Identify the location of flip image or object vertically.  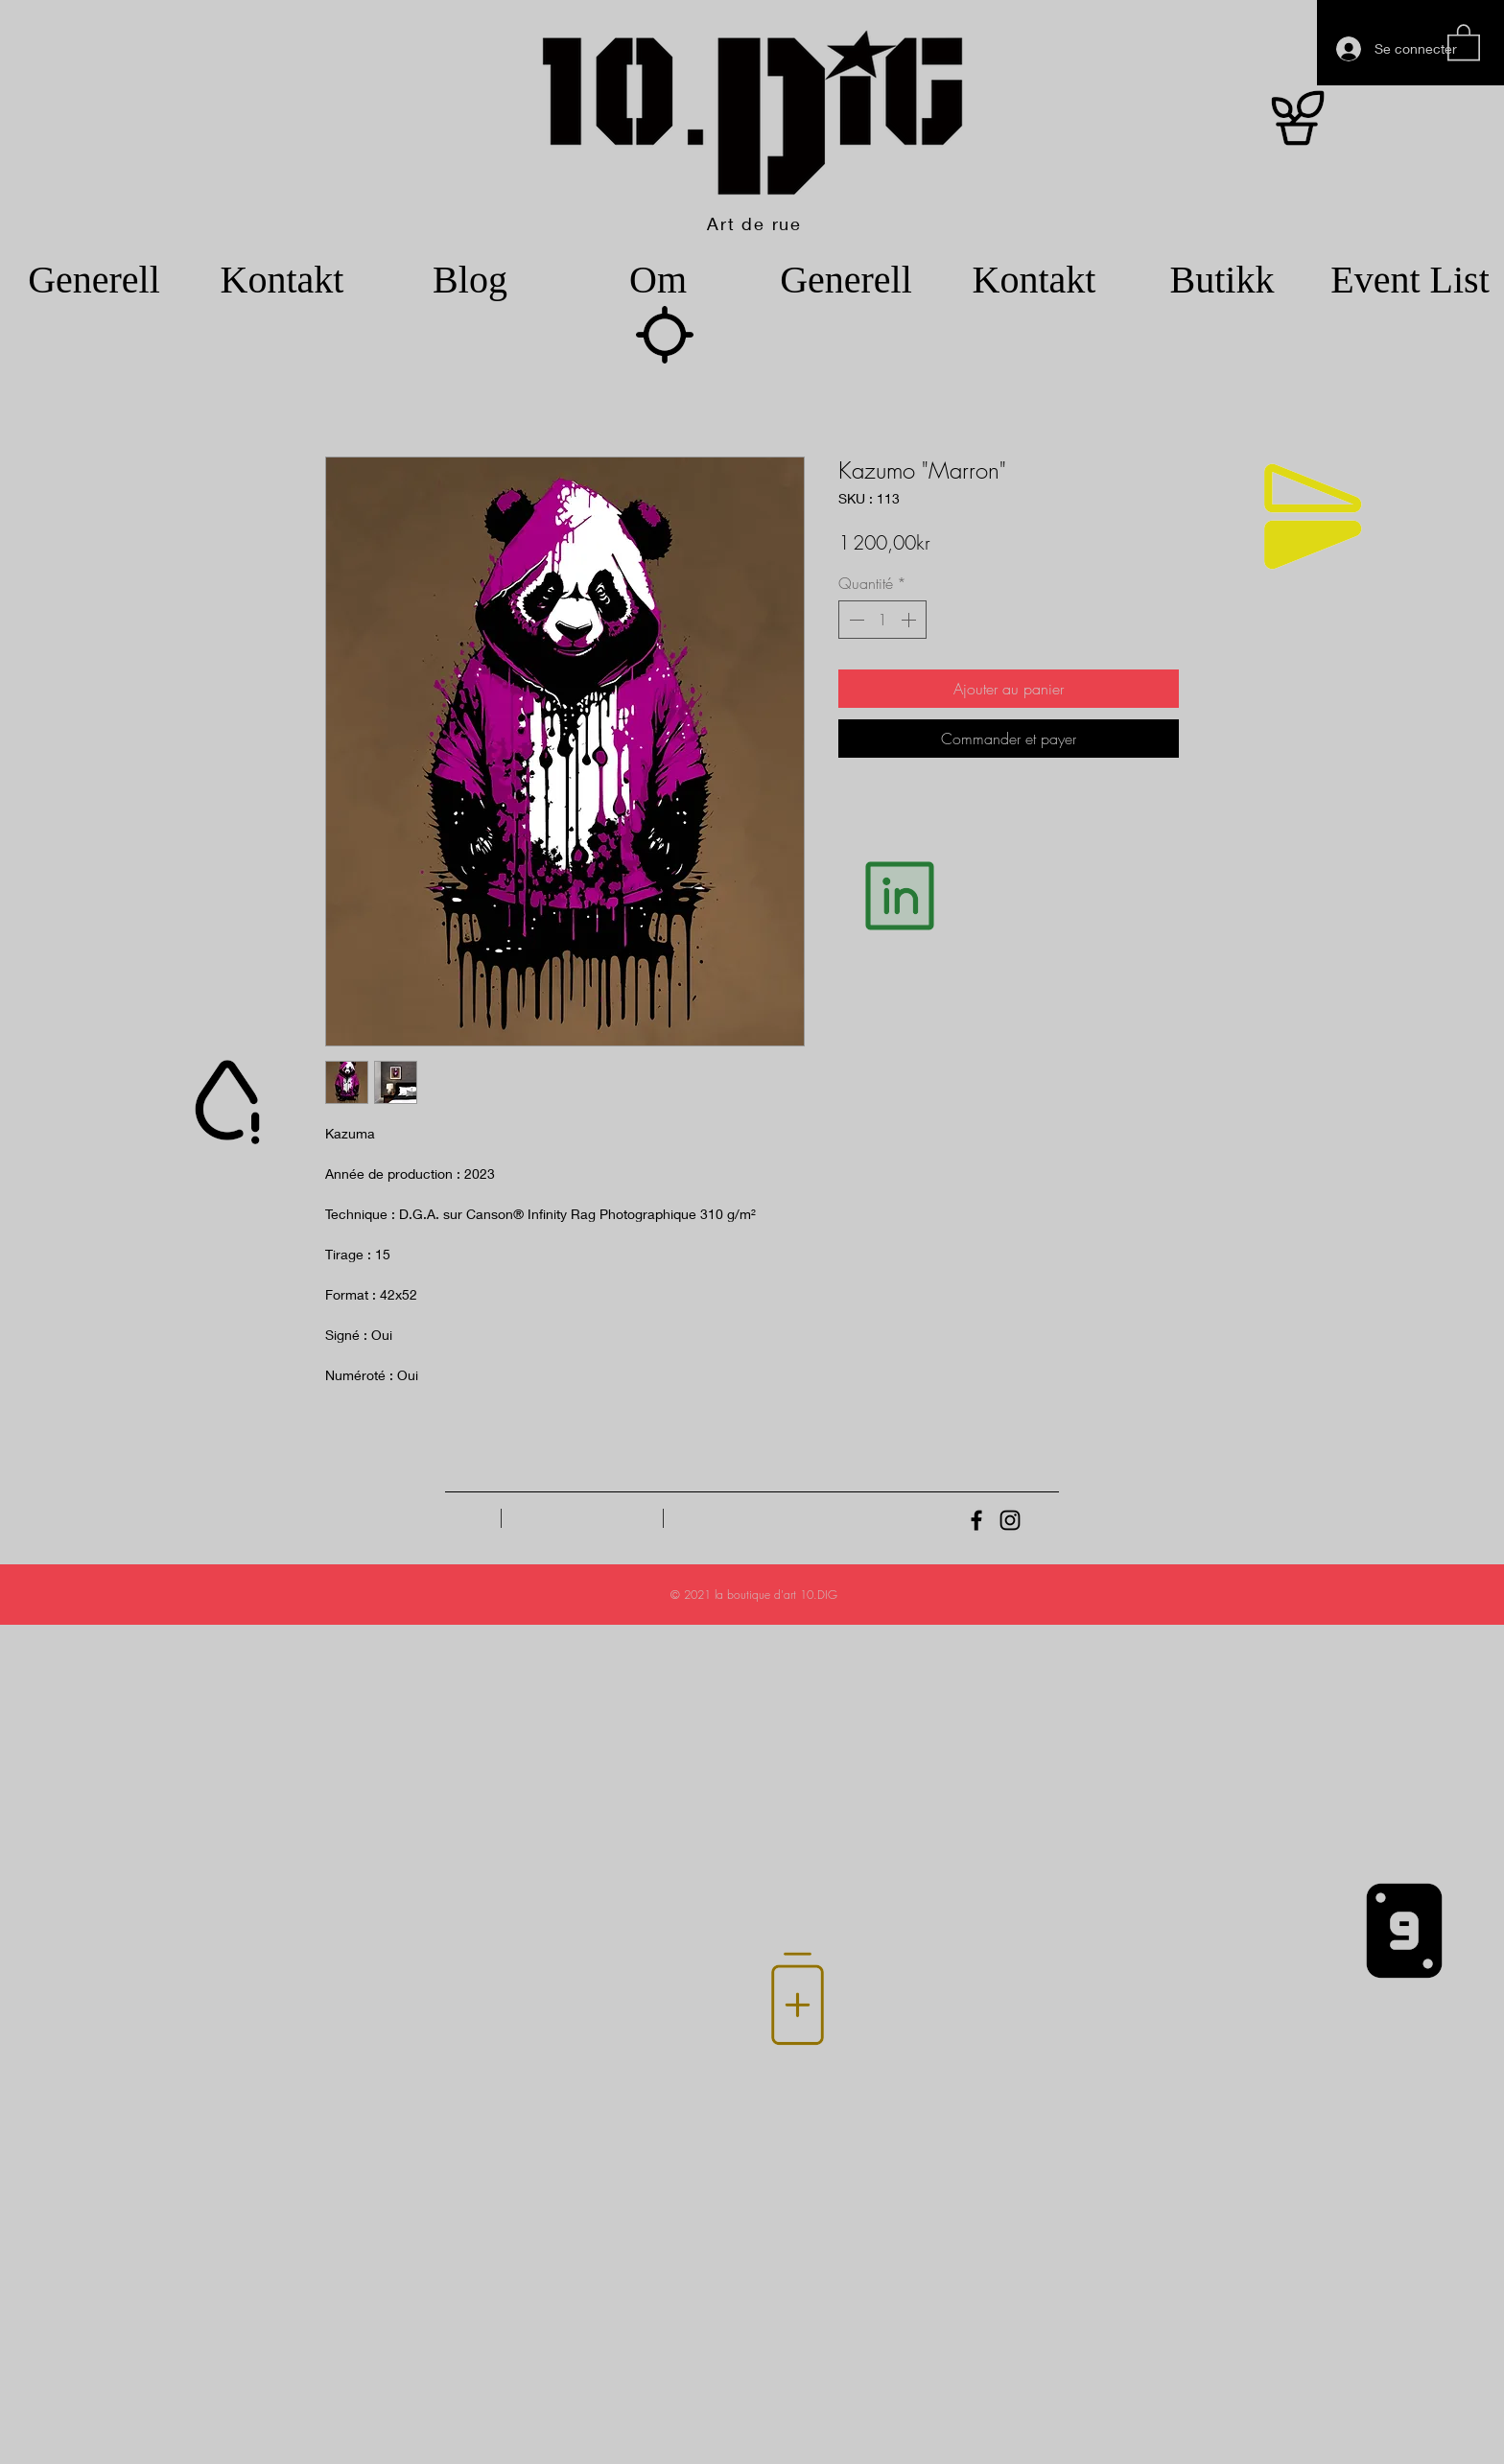
(1308, 516).